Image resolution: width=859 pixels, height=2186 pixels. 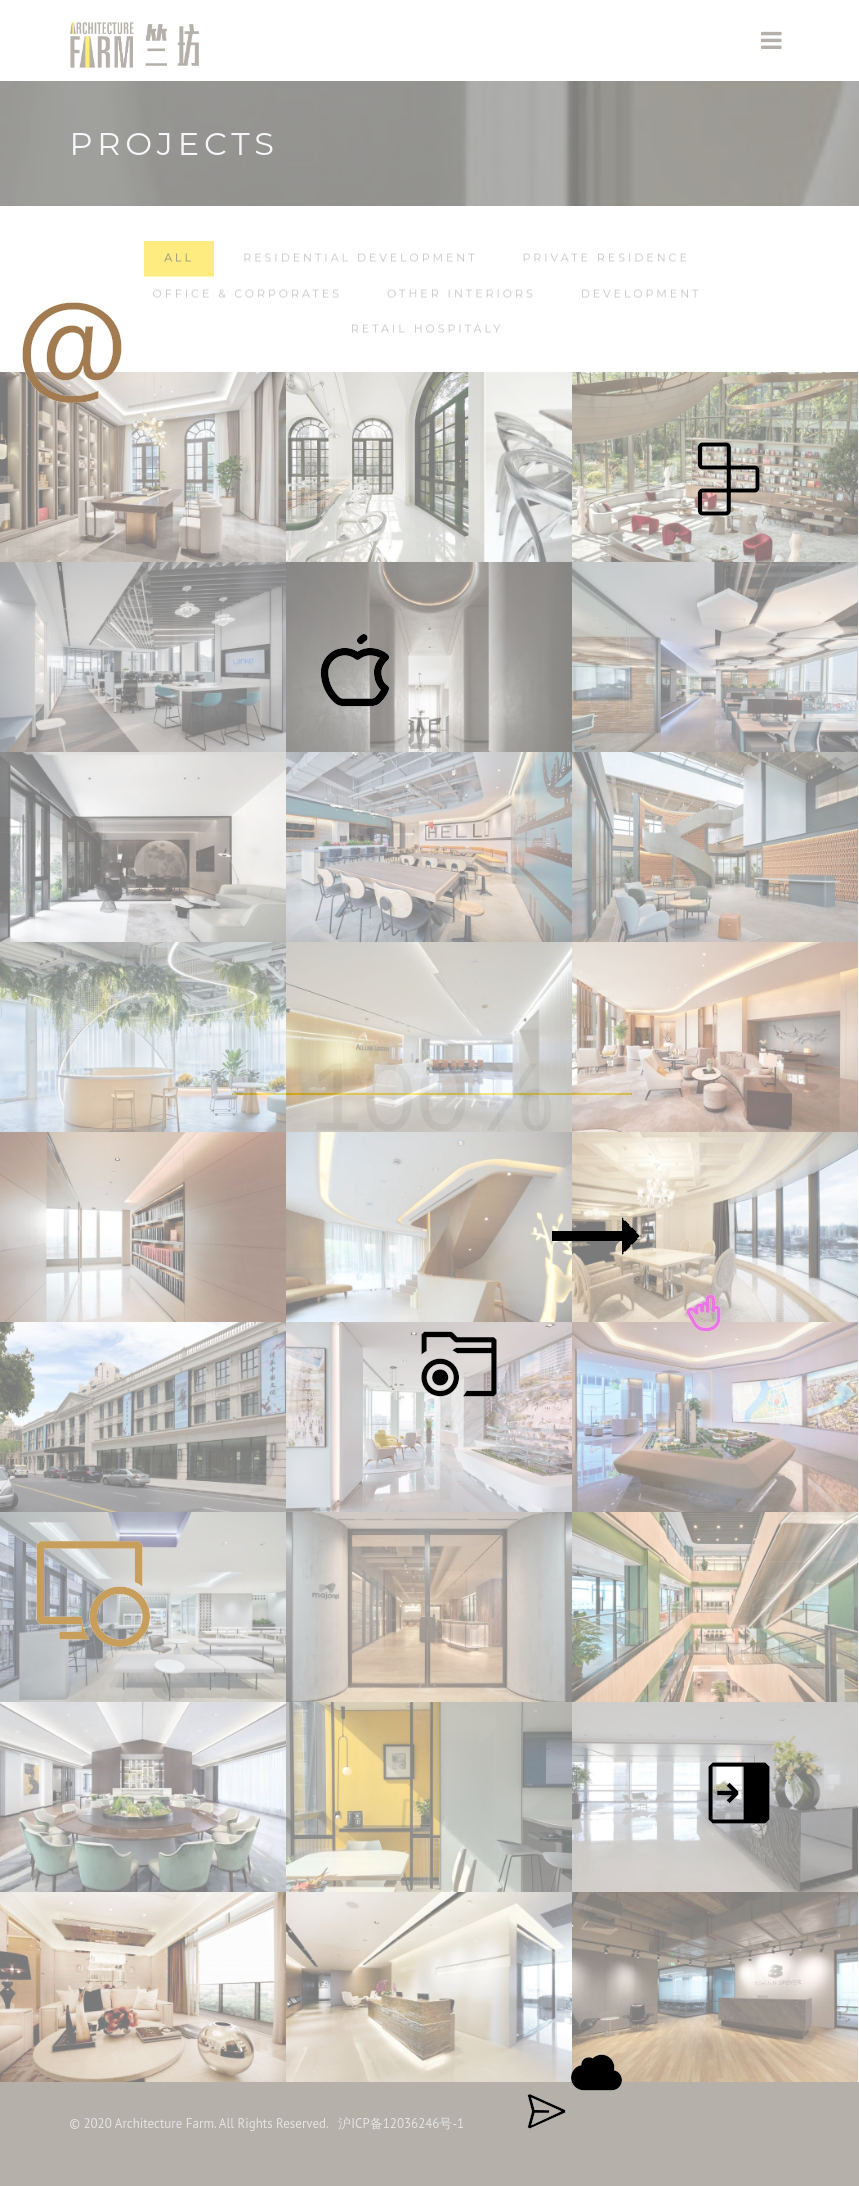 What do you see at coordinates (739, 1793) in the screenshot?
I see `dock panel to the right side of the editor` at bounding box center [739, 1793].